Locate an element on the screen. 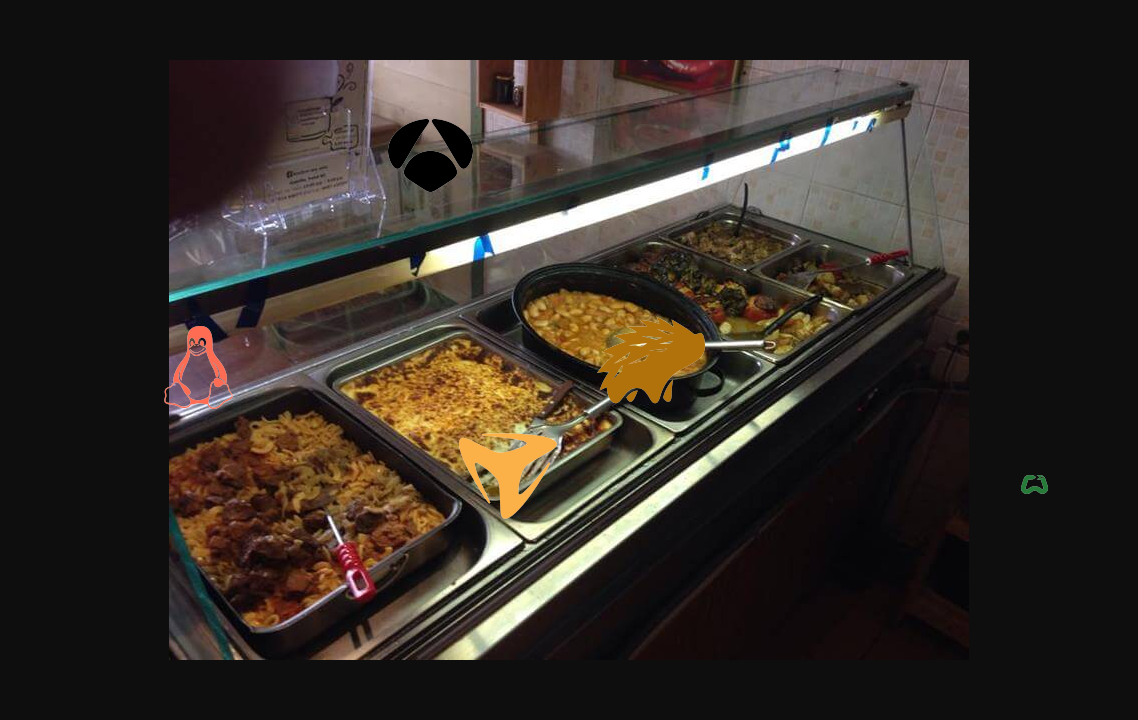  percy visual testing platform logo is located at coordinates (651, 360).